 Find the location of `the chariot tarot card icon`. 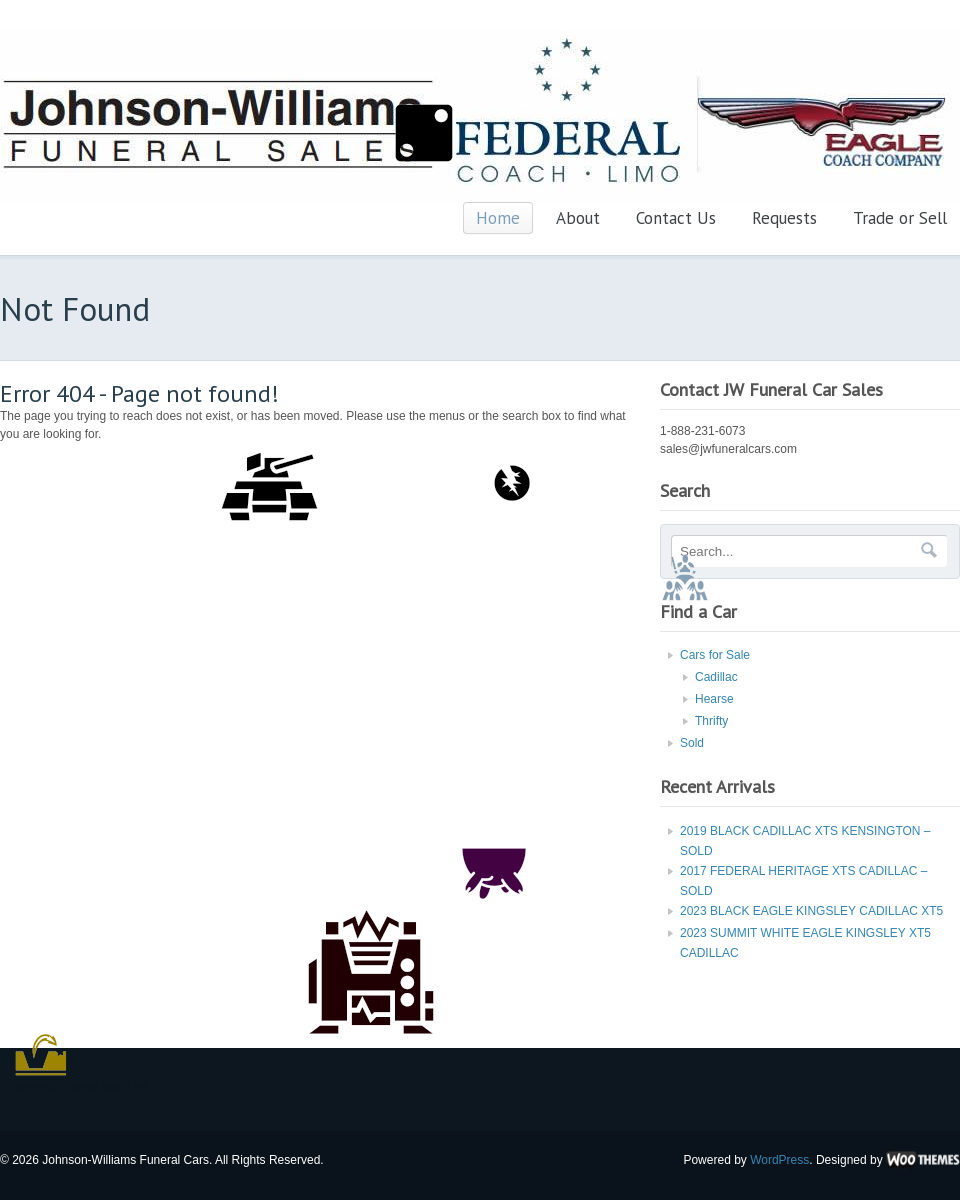

the chariot tarot card icon is located at coordinates (685, 577).